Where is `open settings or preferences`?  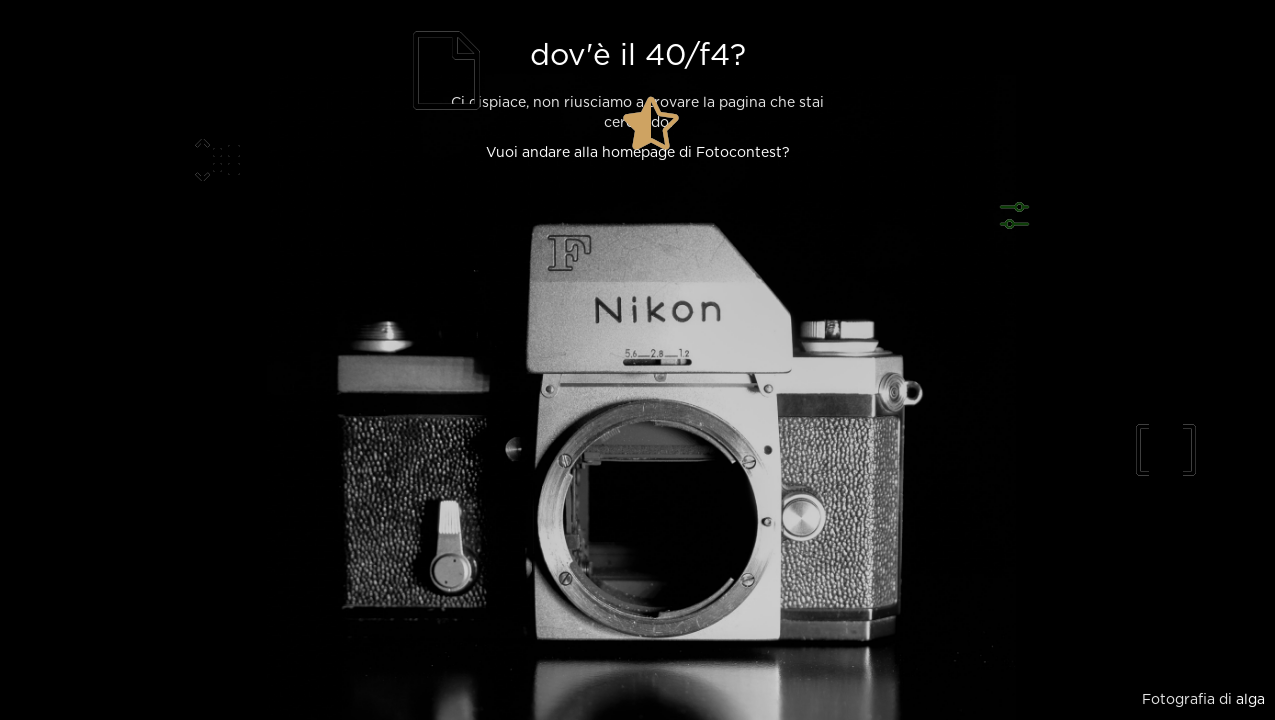
open settings or preferences is located at coordinates (1014, 215).